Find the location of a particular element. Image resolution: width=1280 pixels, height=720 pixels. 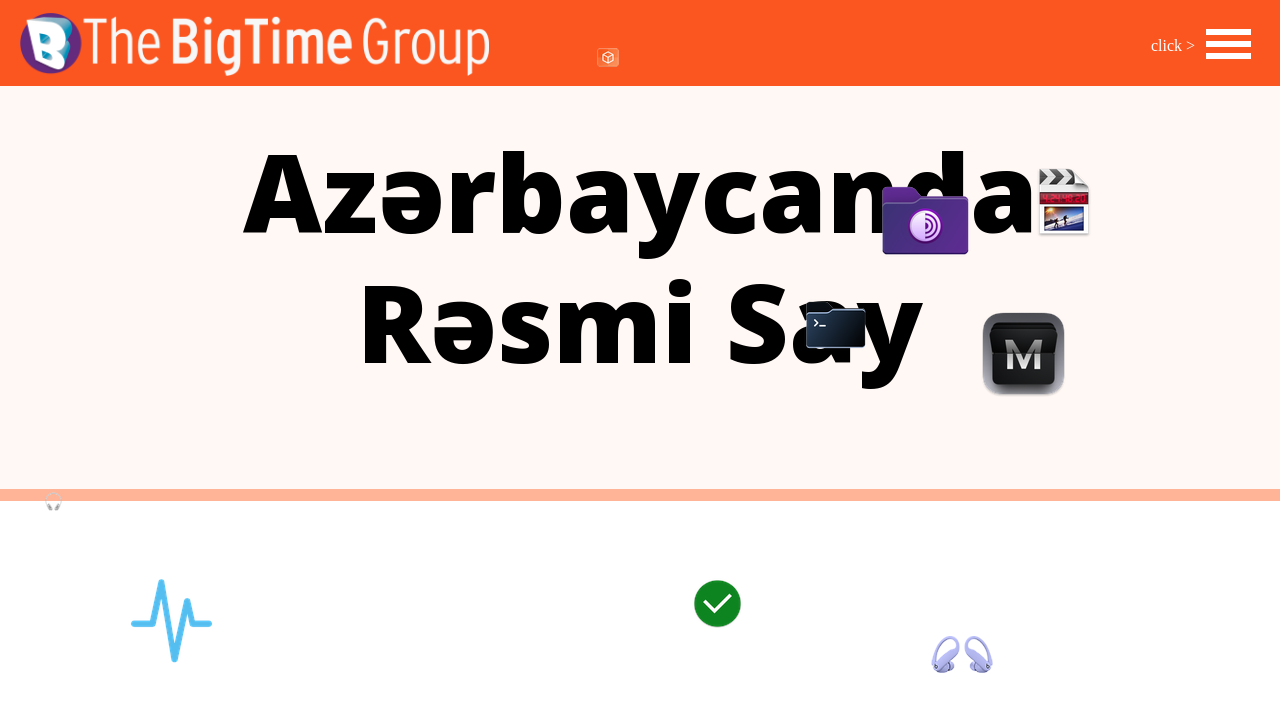

open iMovie project library is located at coordinates (1064, 203).